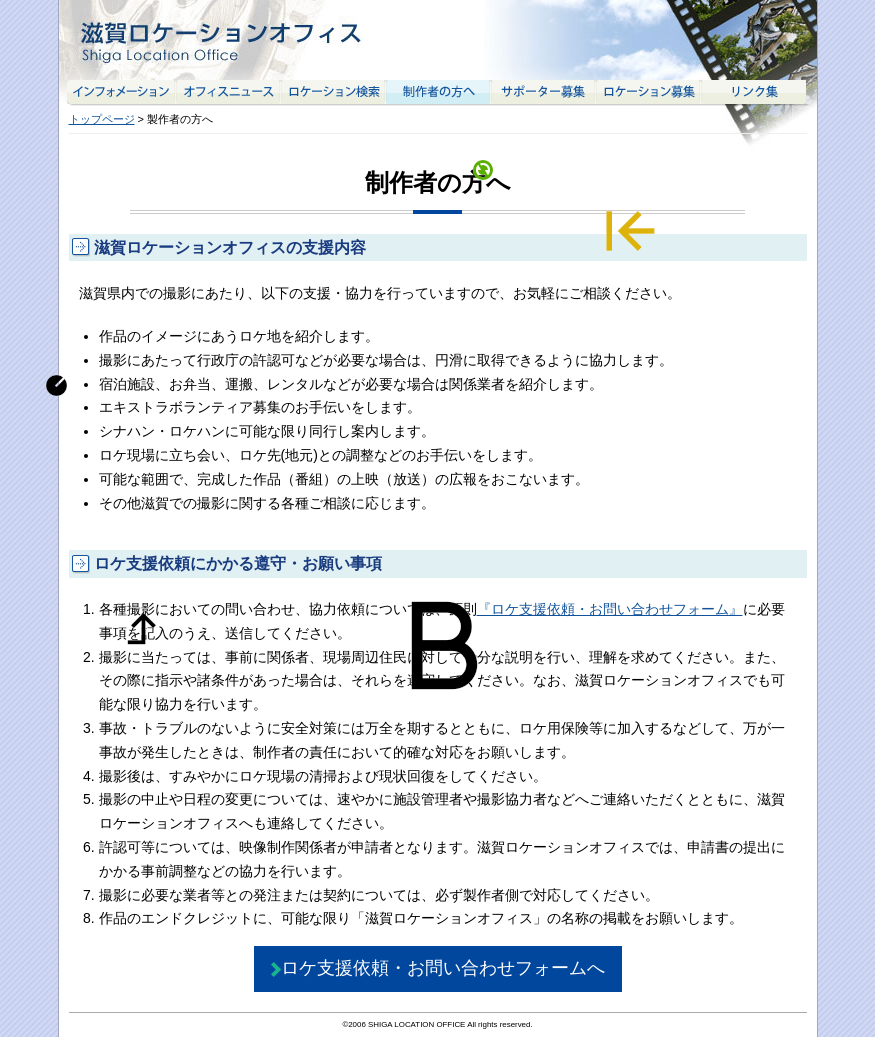 This screenshot has height=1037, width=875. Describe the element at coordinates (56, 385) in the screenshot. I see `open navigation or directional tools` at that location.